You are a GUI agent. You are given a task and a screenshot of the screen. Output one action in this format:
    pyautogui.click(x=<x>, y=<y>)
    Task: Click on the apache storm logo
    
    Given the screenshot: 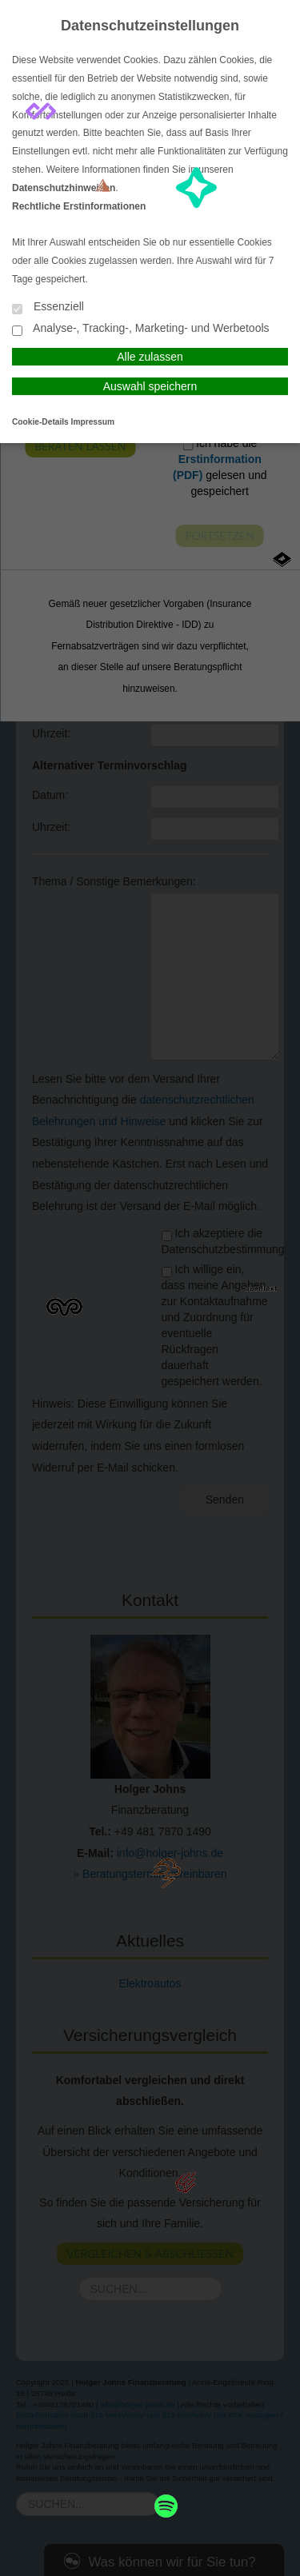 What is the action you would take?
    pyautogui.click(x=166, y=1873)
    